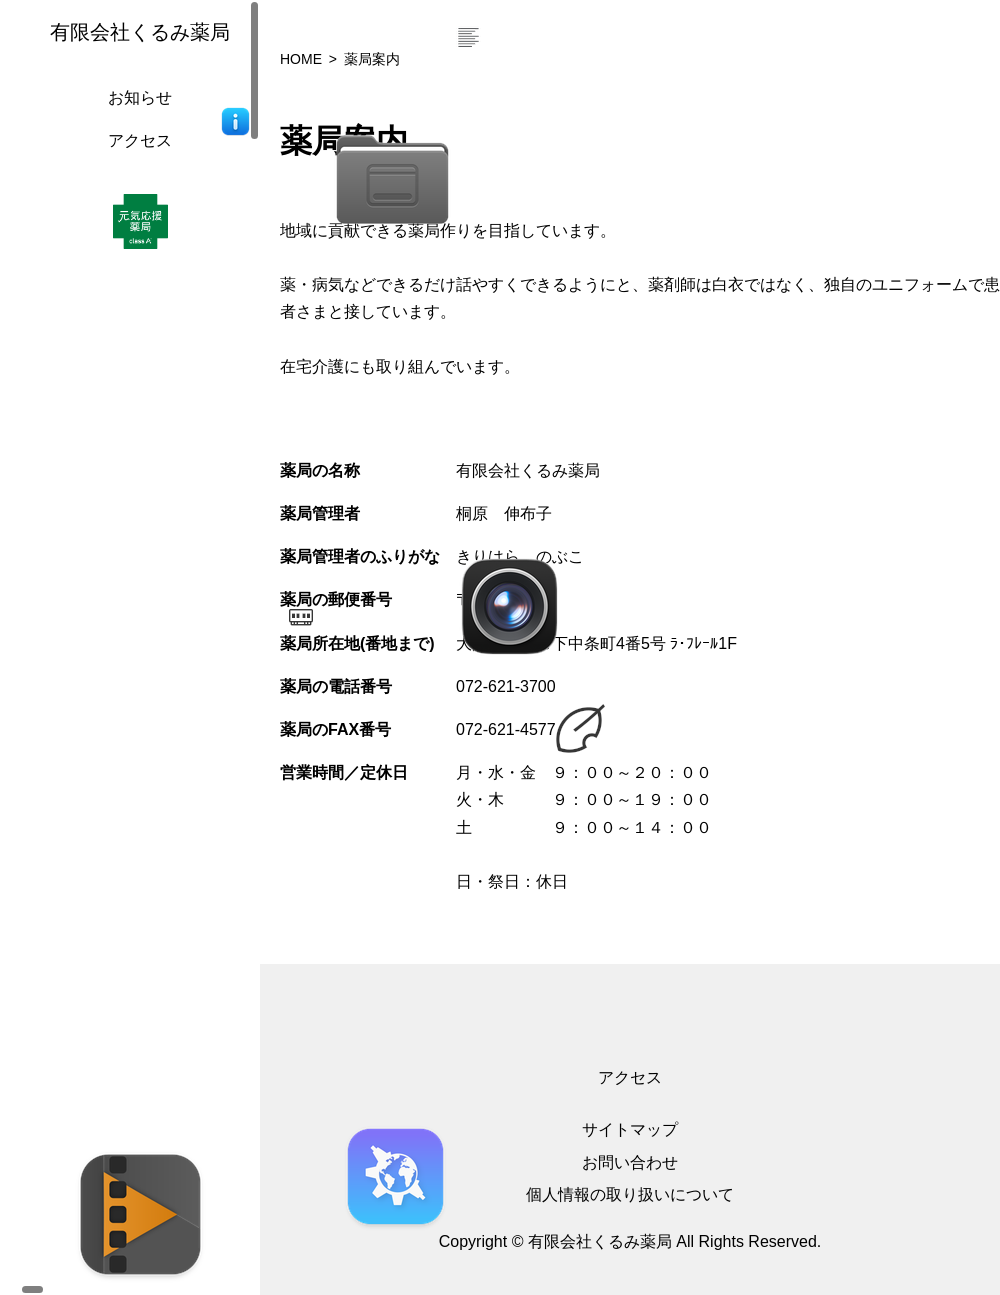 Image resolution: width=1000 pixels, height=1295 pixels. What do you see at coordinates (301, 618) in the screenshot?
I see `indicates a memory module or RAM component` at bounding box center [301, 618].